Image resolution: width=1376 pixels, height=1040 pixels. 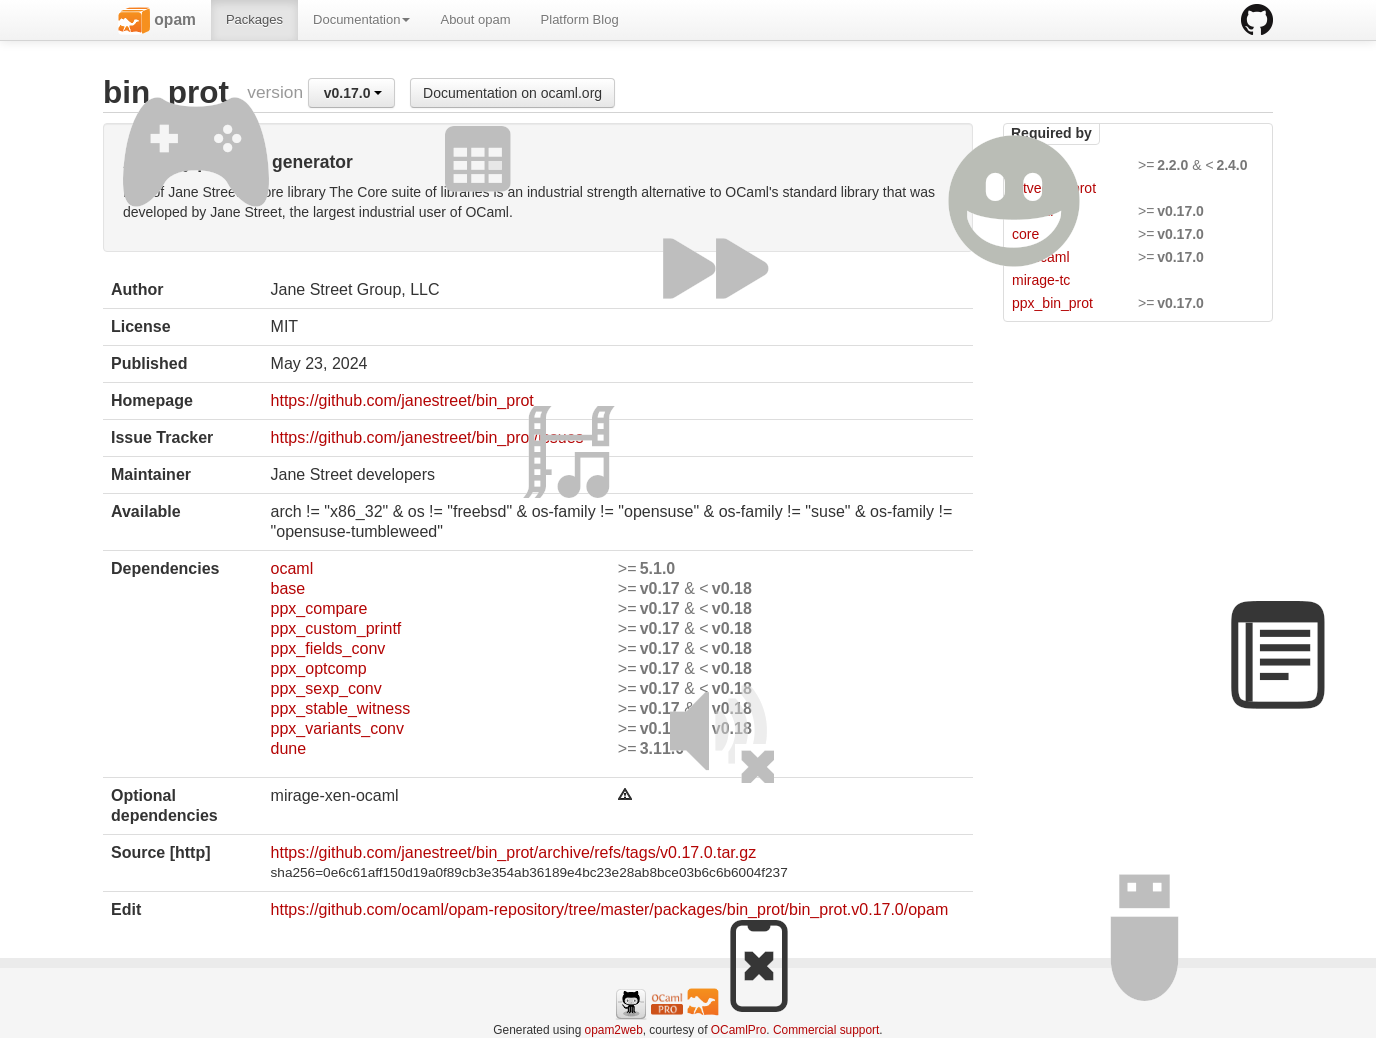 I want to click on disconnect or unlink a paired device, so click(x=759, y=966).